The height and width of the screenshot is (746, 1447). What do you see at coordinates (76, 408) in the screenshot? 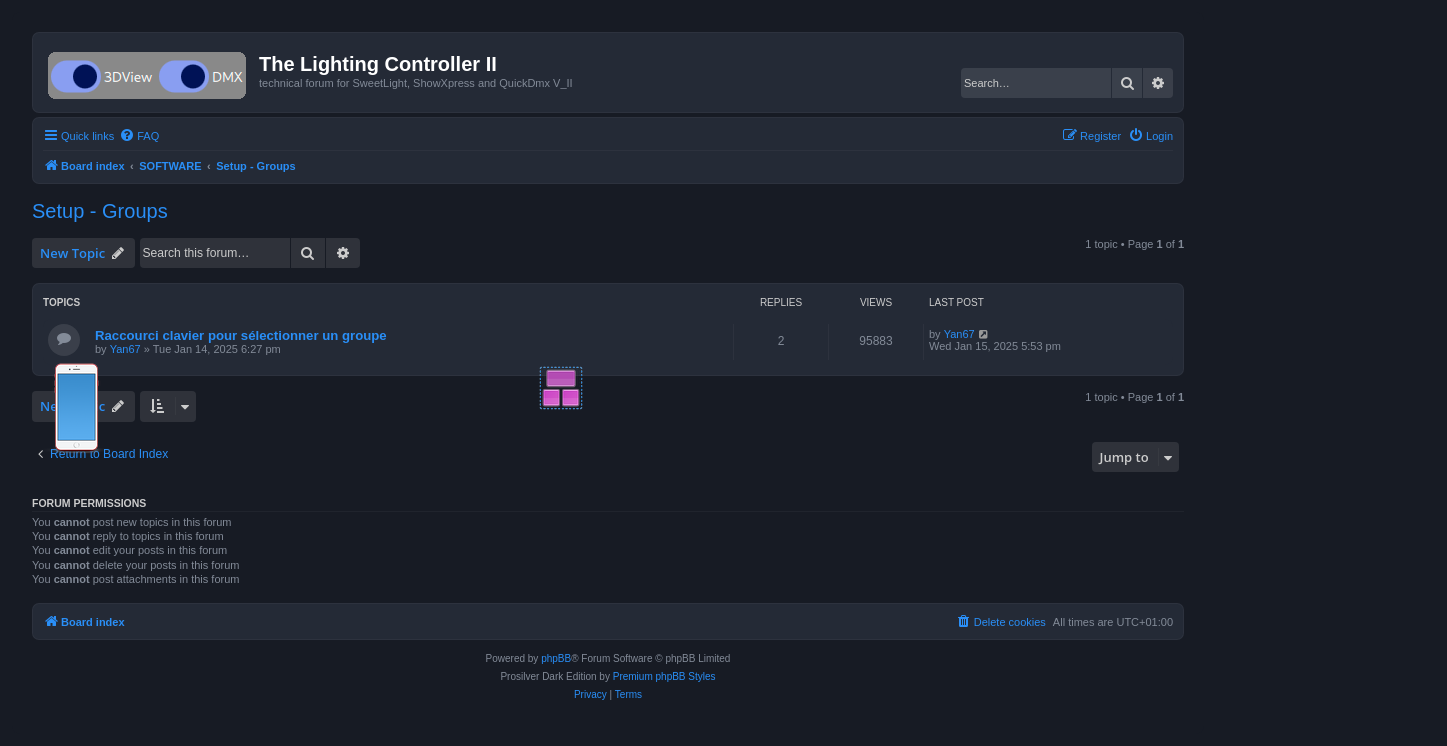
I see `indicates a connected iPhone device` at bounding box center [76, 408].